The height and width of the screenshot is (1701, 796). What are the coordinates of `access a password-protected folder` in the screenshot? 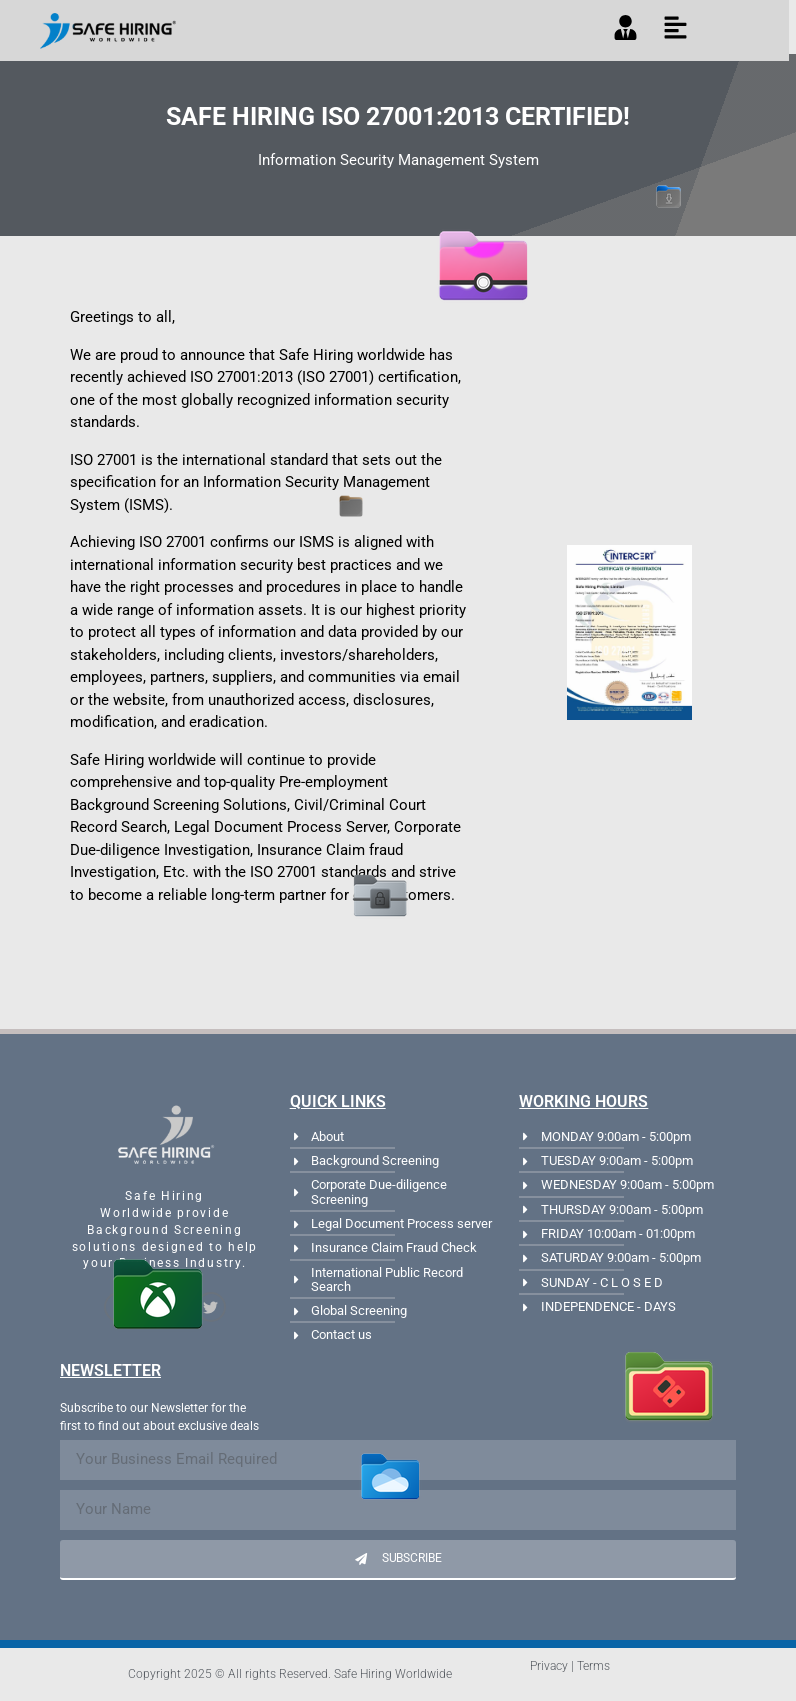 It's located at (380, 897).